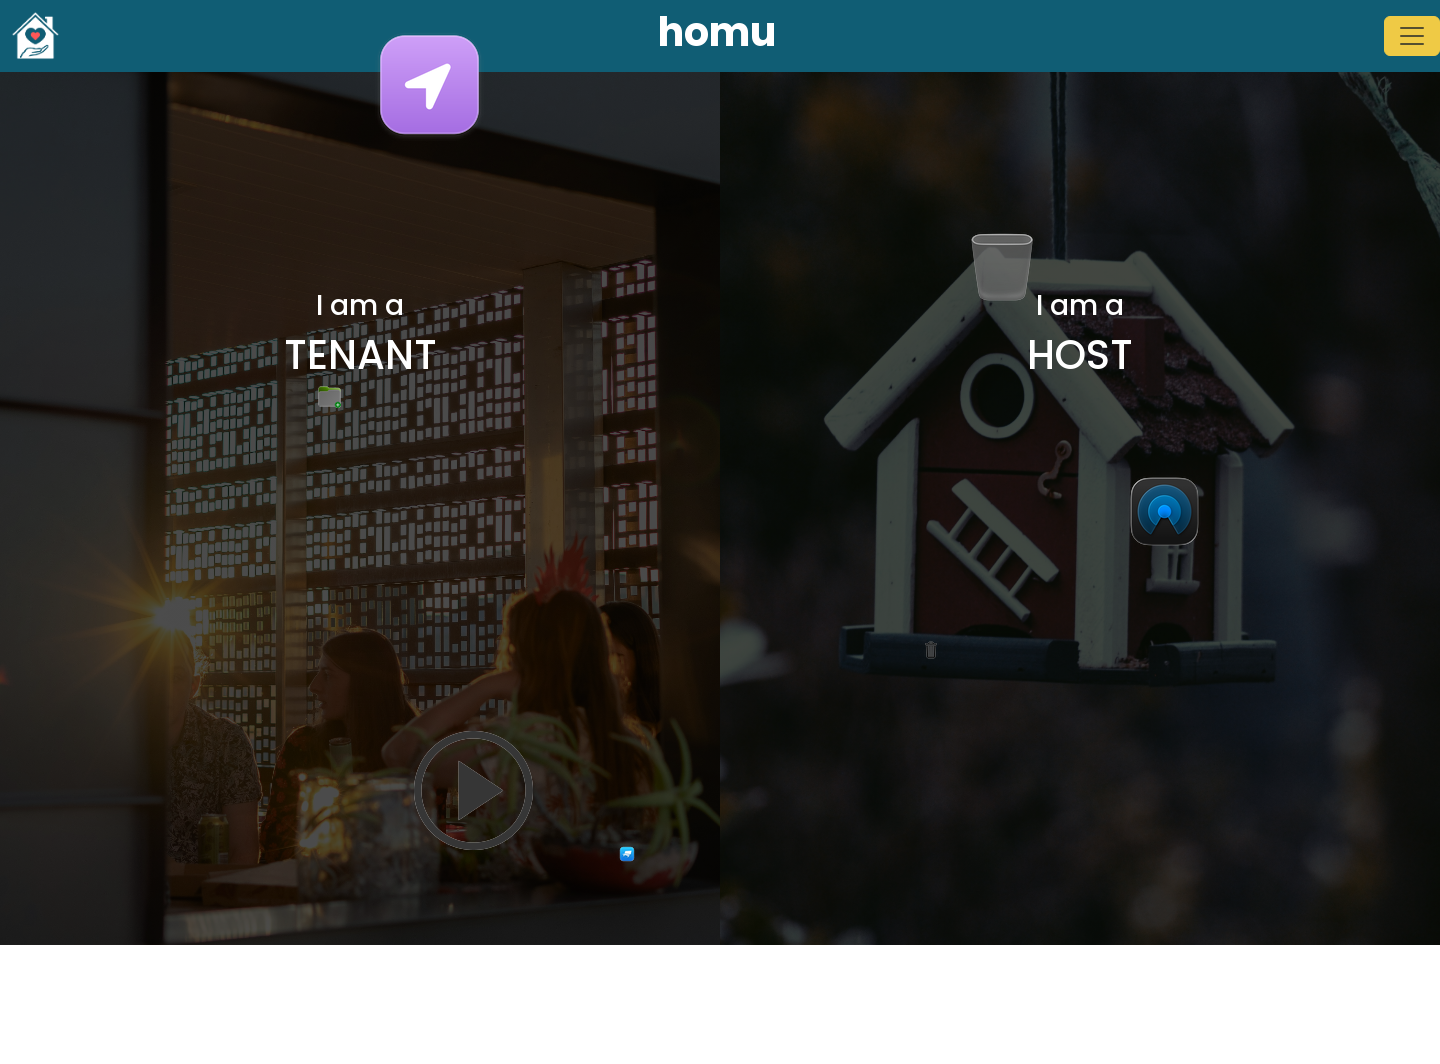  What do you see at coordinates (1164, 511) in the screenshot?
I see `open airdrop to share files wirelessly` at bounding box center [1164, 511].